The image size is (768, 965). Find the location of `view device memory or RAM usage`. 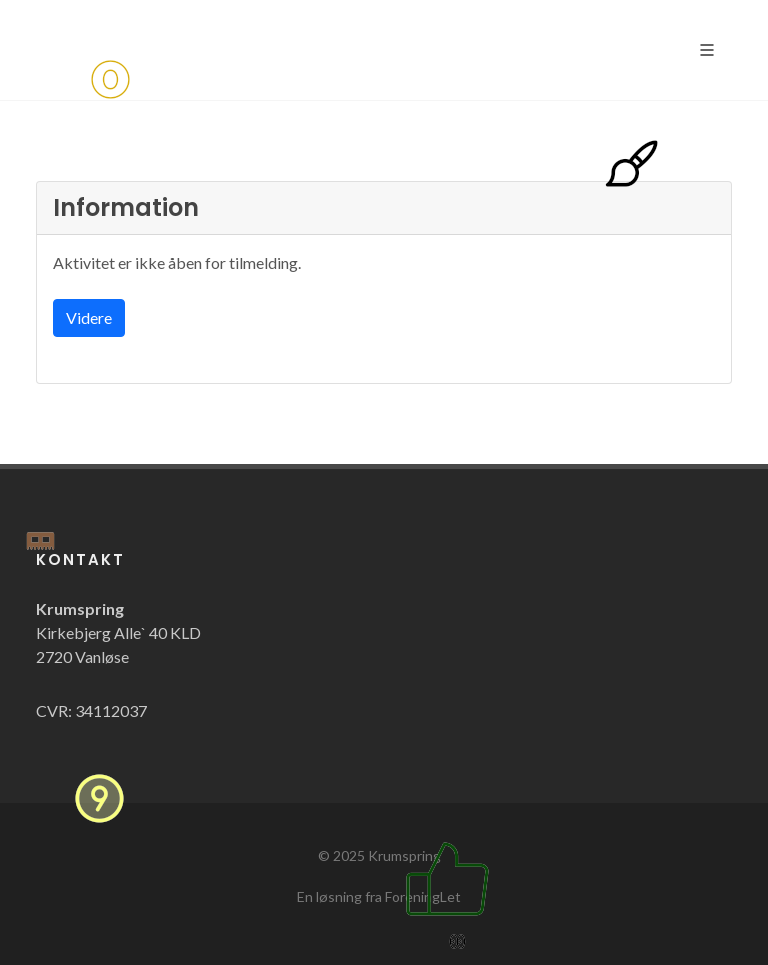

view device memory or RAM usage is located at coordinates (40, 540).